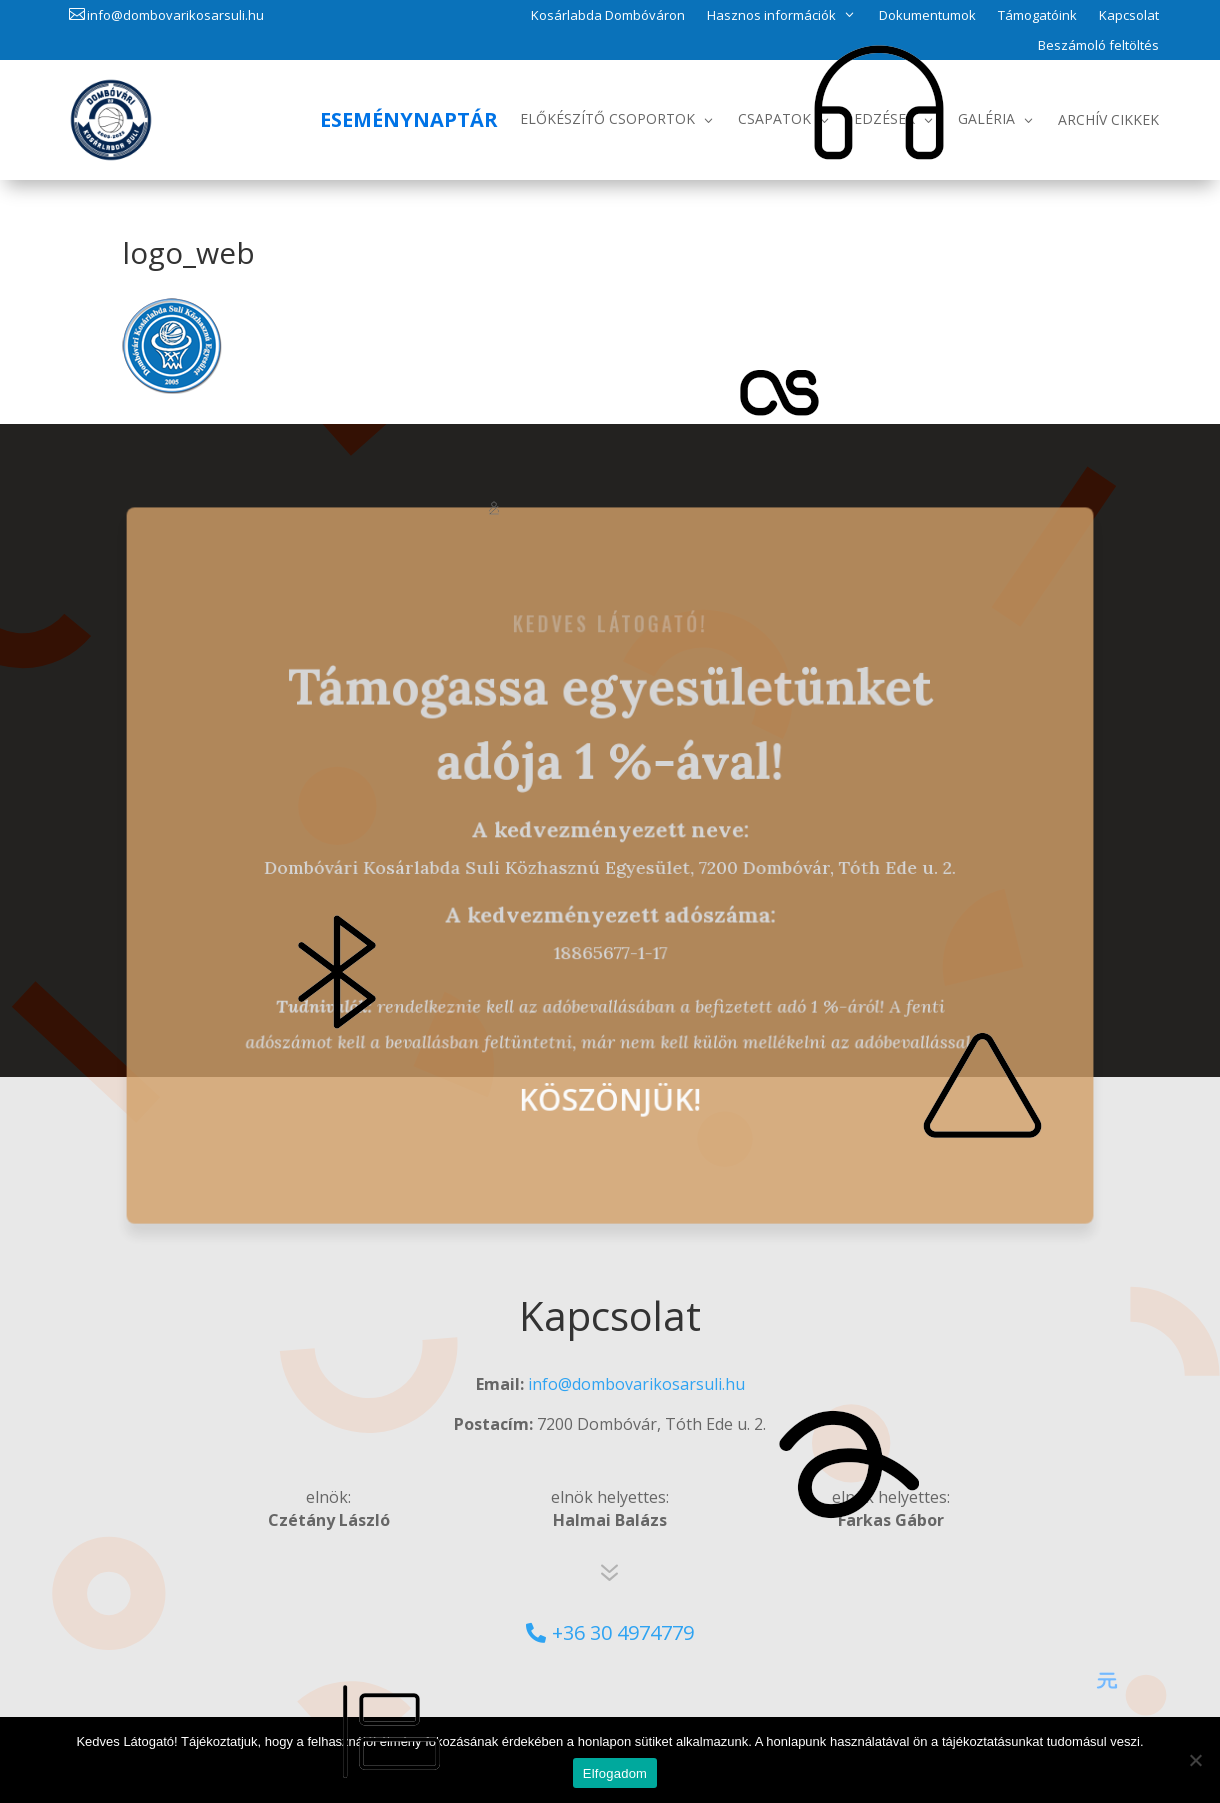 The width and height of the screenshot is (1220, 1803). What do you see at coordinates (879, 110) in the screenshot?
I see `listen to audio or music` at bounding box center [879, 110].